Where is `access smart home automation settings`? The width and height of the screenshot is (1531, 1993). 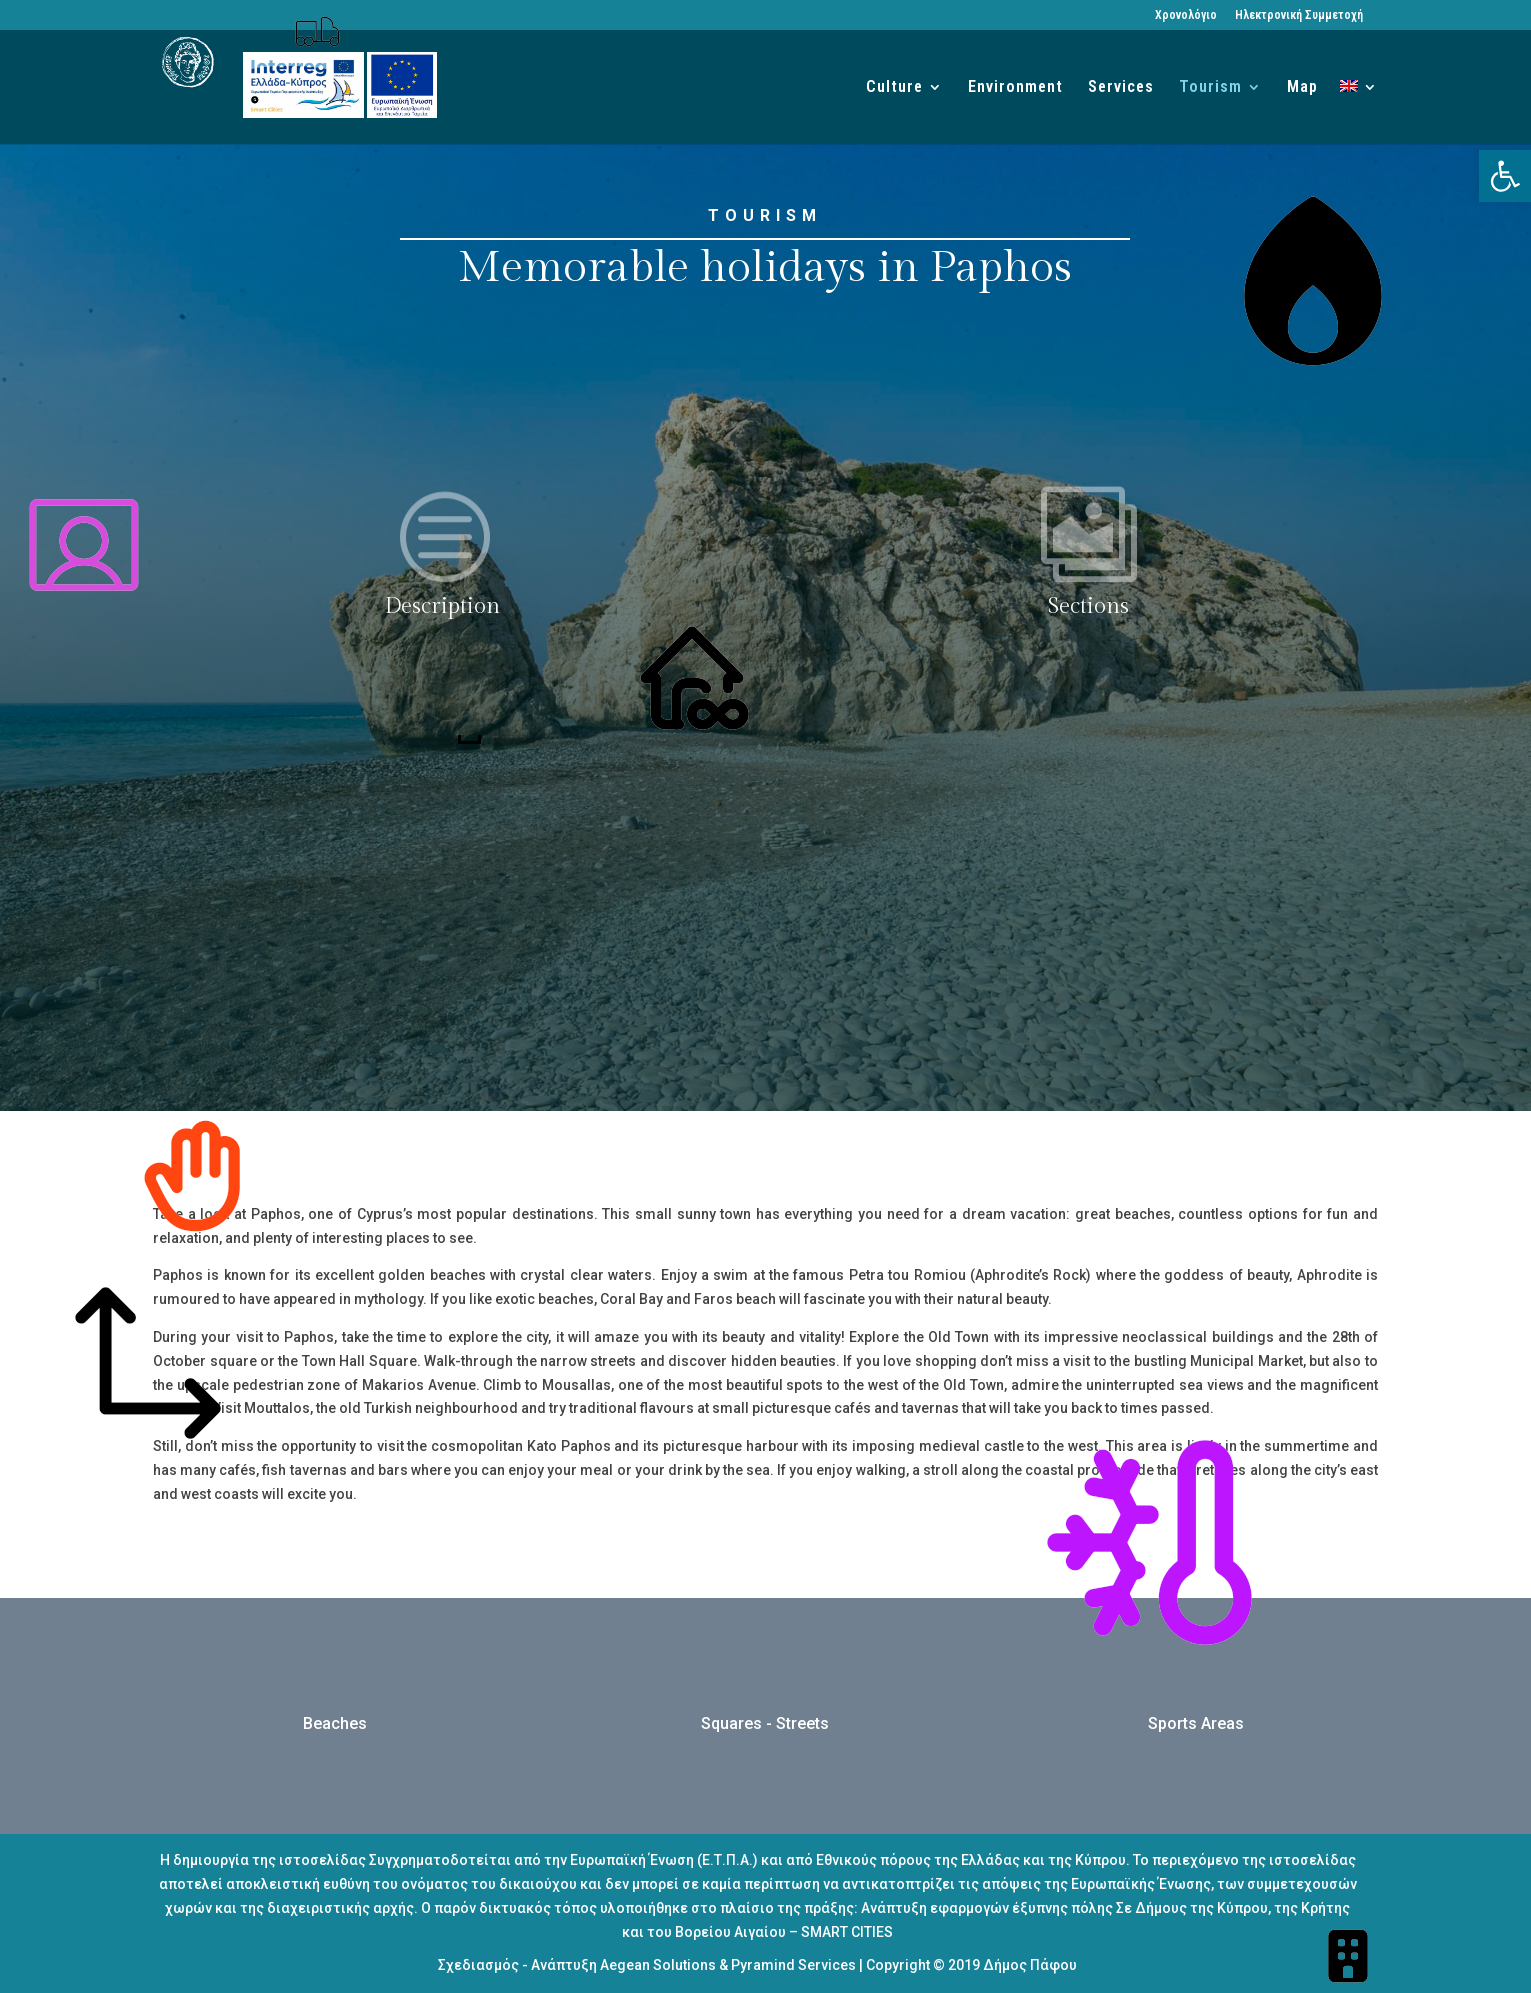
access smart home automation settings is located at coordinates (692, 678).